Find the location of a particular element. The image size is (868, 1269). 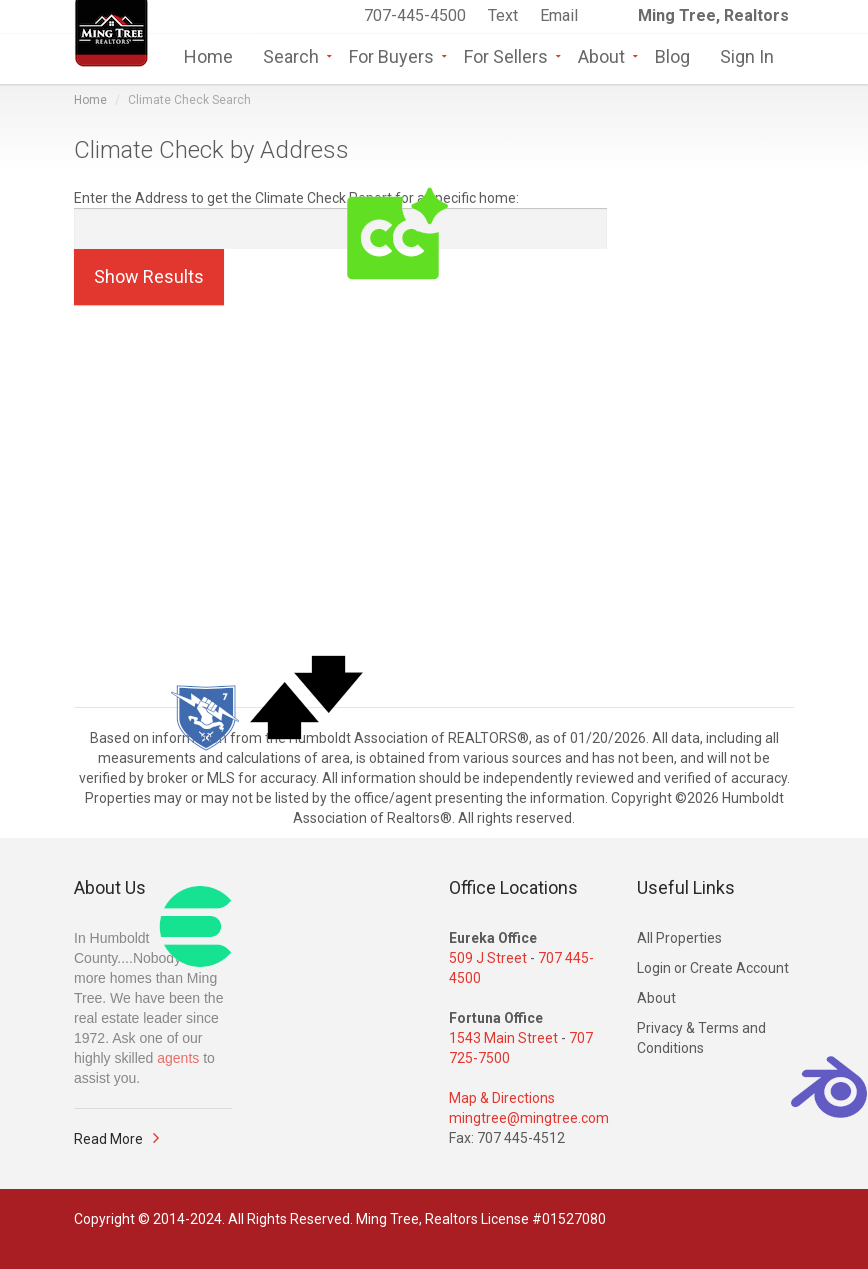

betfair logo is located at coordinates (306, 697).